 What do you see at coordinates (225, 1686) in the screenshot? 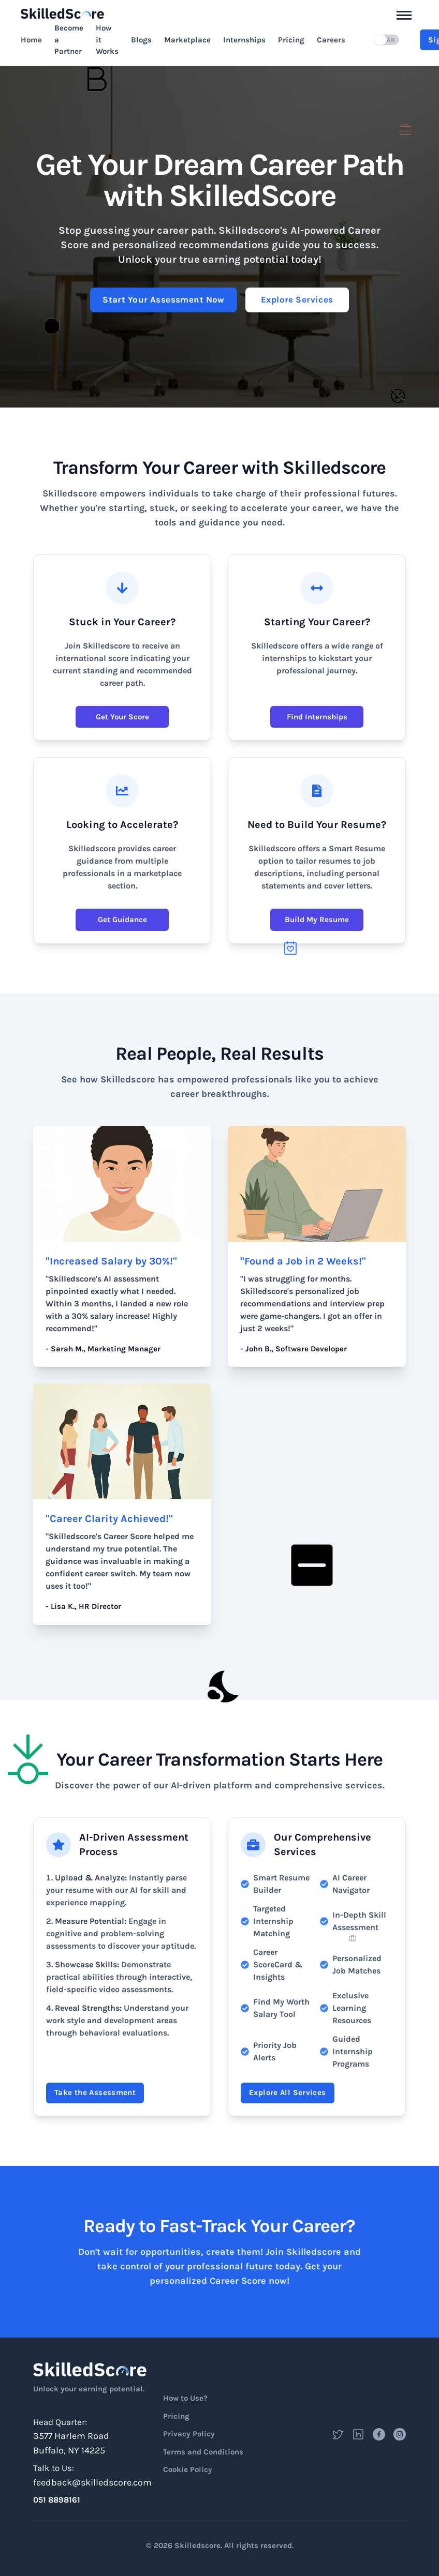
I see `toggle dark mode or night theme` at bounding box center [225, 1686].